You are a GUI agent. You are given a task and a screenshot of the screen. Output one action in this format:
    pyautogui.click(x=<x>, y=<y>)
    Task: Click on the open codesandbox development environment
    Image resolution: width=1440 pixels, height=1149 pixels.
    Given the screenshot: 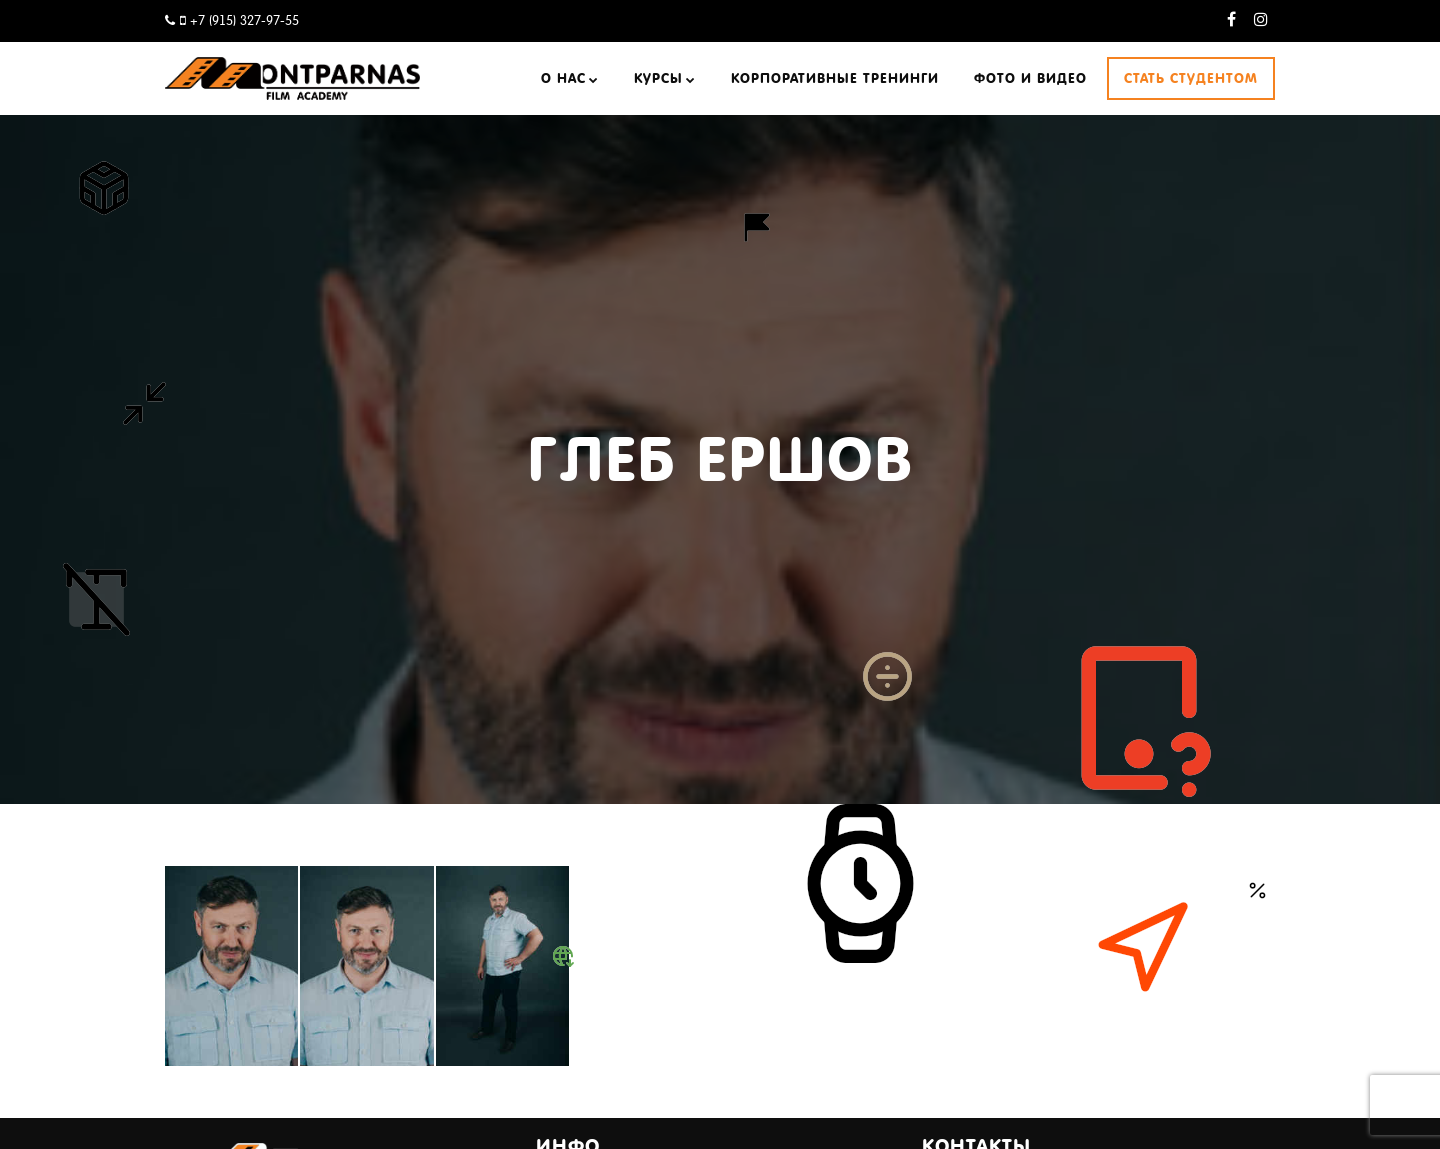 What is the action you would take?
    pyautogui.click(x=104, y=188)
    